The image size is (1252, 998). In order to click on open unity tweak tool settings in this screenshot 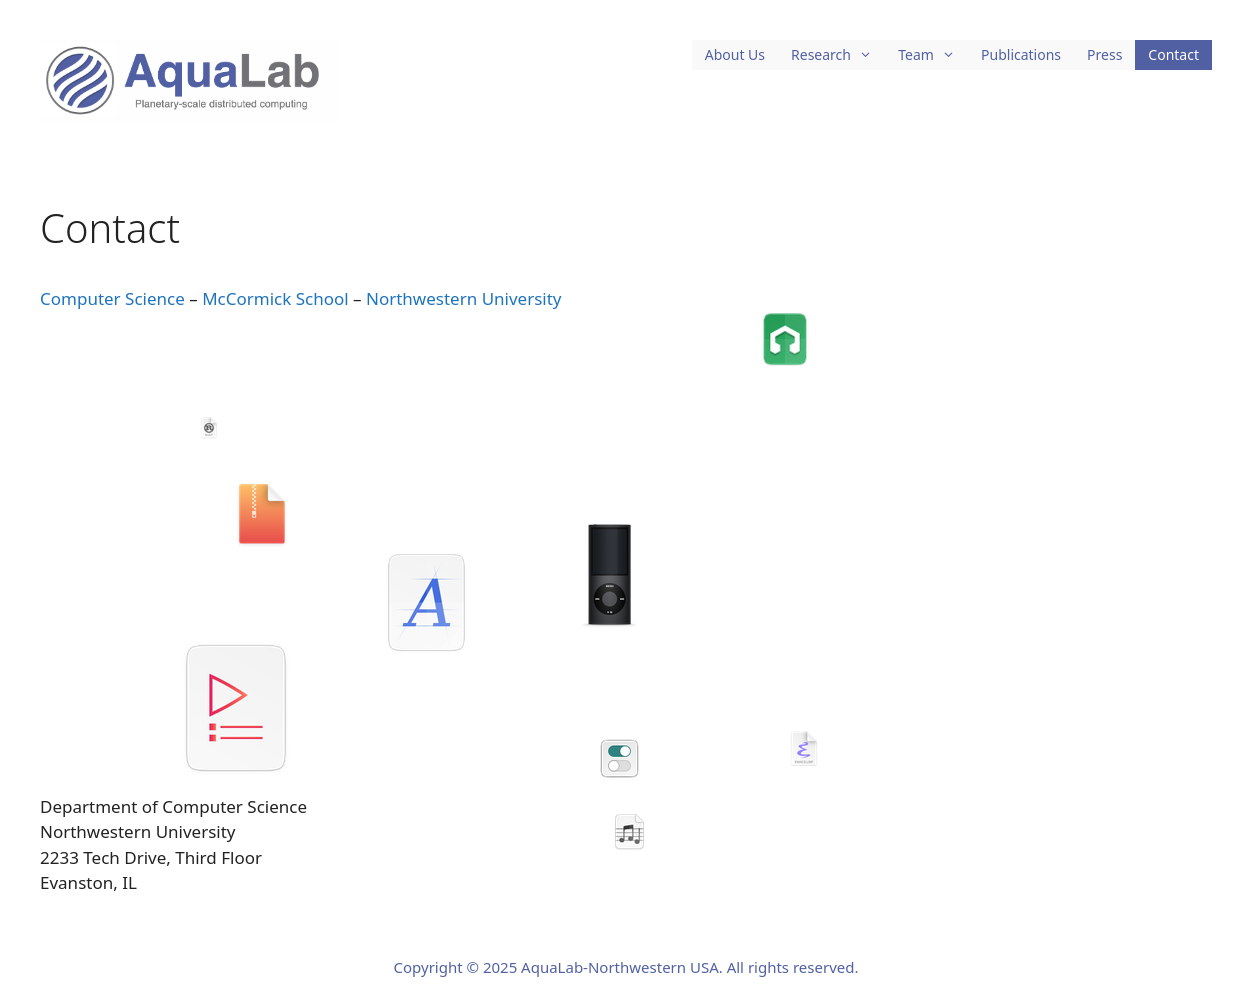, I will do `click(619, 758)`.